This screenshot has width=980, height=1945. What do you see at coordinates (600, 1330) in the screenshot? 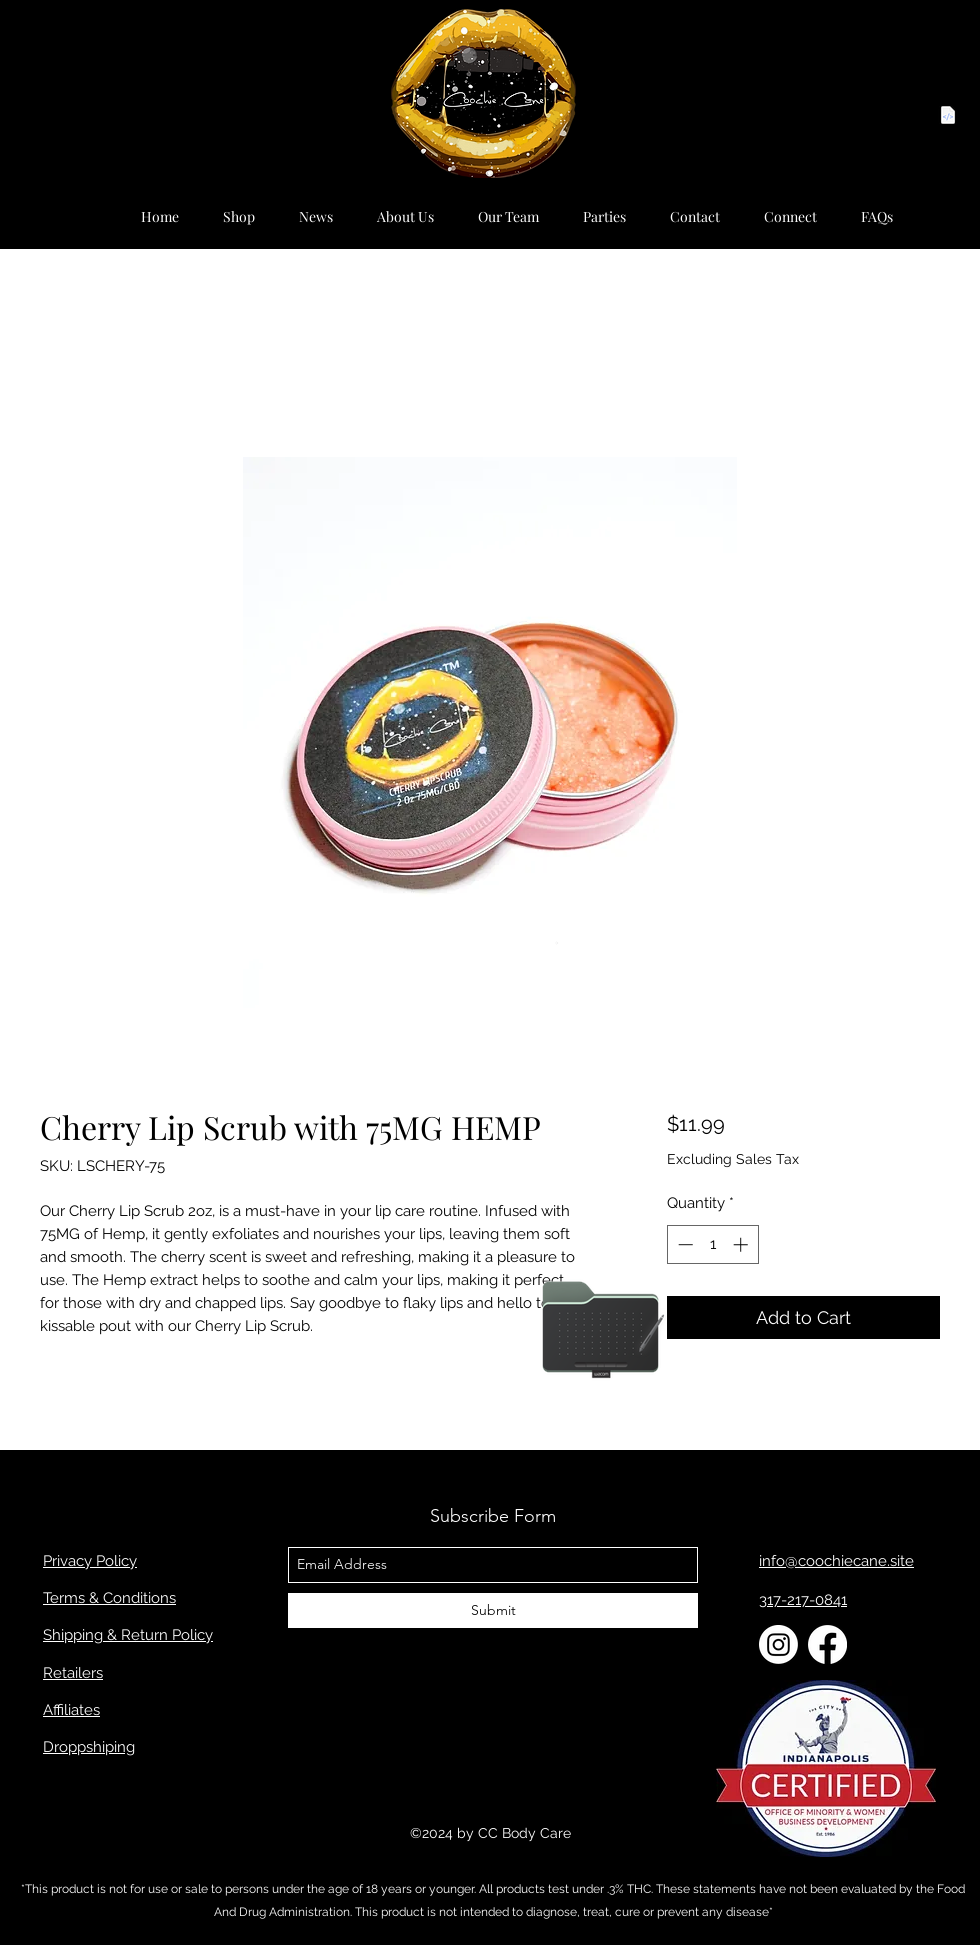
I see `open wacom tablet files and drivers` at bounding box center [600, 1330].